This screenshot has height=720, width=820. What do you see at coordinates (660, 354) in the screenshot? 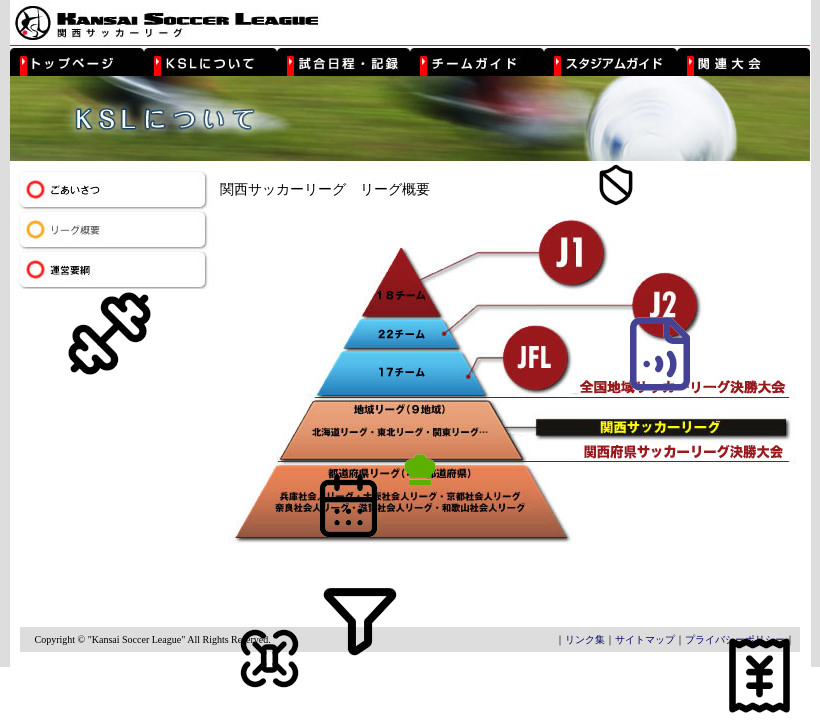
I see `open audio file` at bounding box center [660, 354].